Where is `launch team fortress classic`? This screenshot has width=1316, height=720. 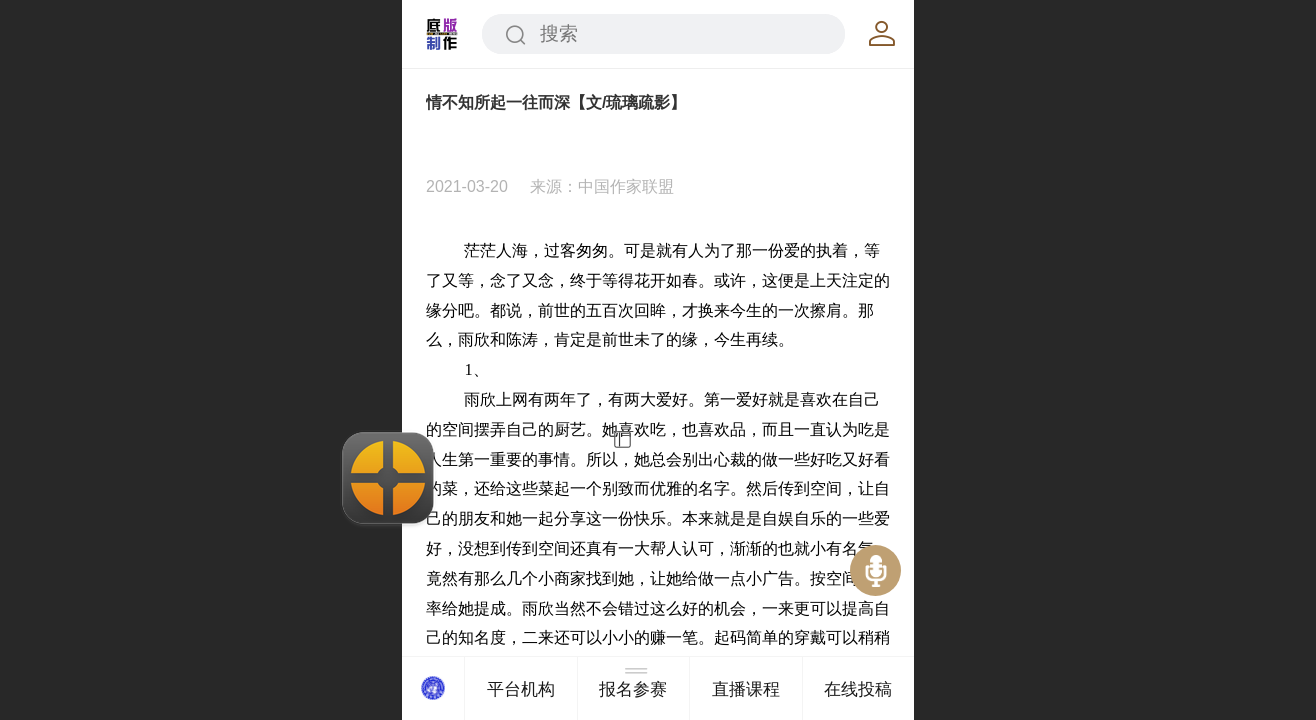
launch team fortress classic is located at coordinates (388, 478).